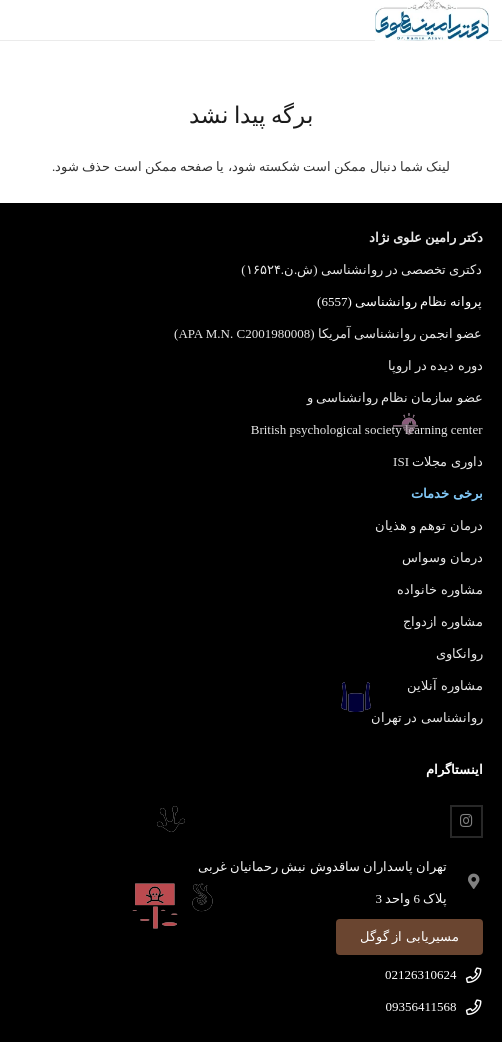 The width and height of the screenshot is (502, 1042). What do you see at coordinates (356, 697) in the screenshot?
I see `enter the arena or battle mode` at bounding box center [356, 697].